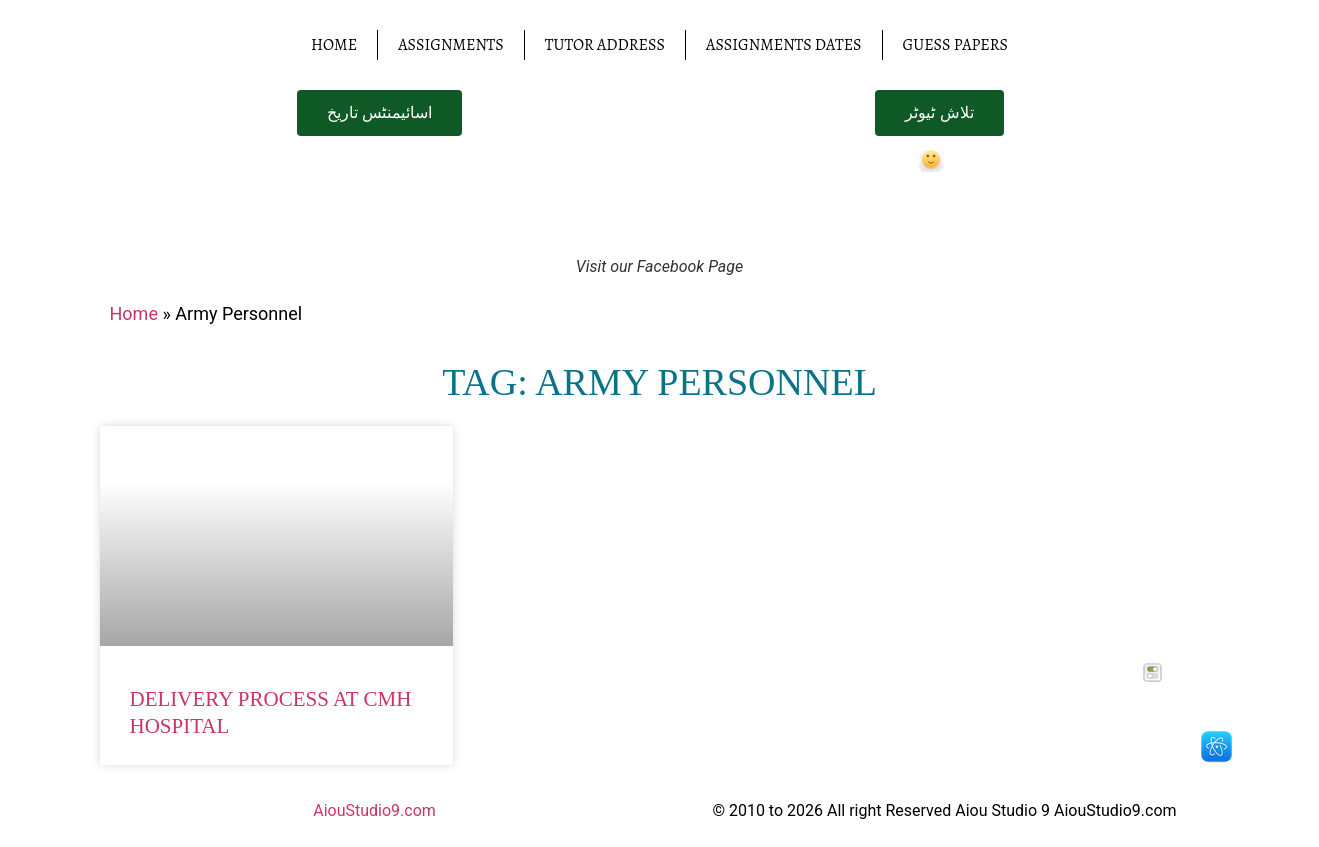 Image resolution: width=1319 pixels, height=847 pixels. Describe the element at coordinates (1216, 746) in the screenshot. I see `open atom text editor` at that location.